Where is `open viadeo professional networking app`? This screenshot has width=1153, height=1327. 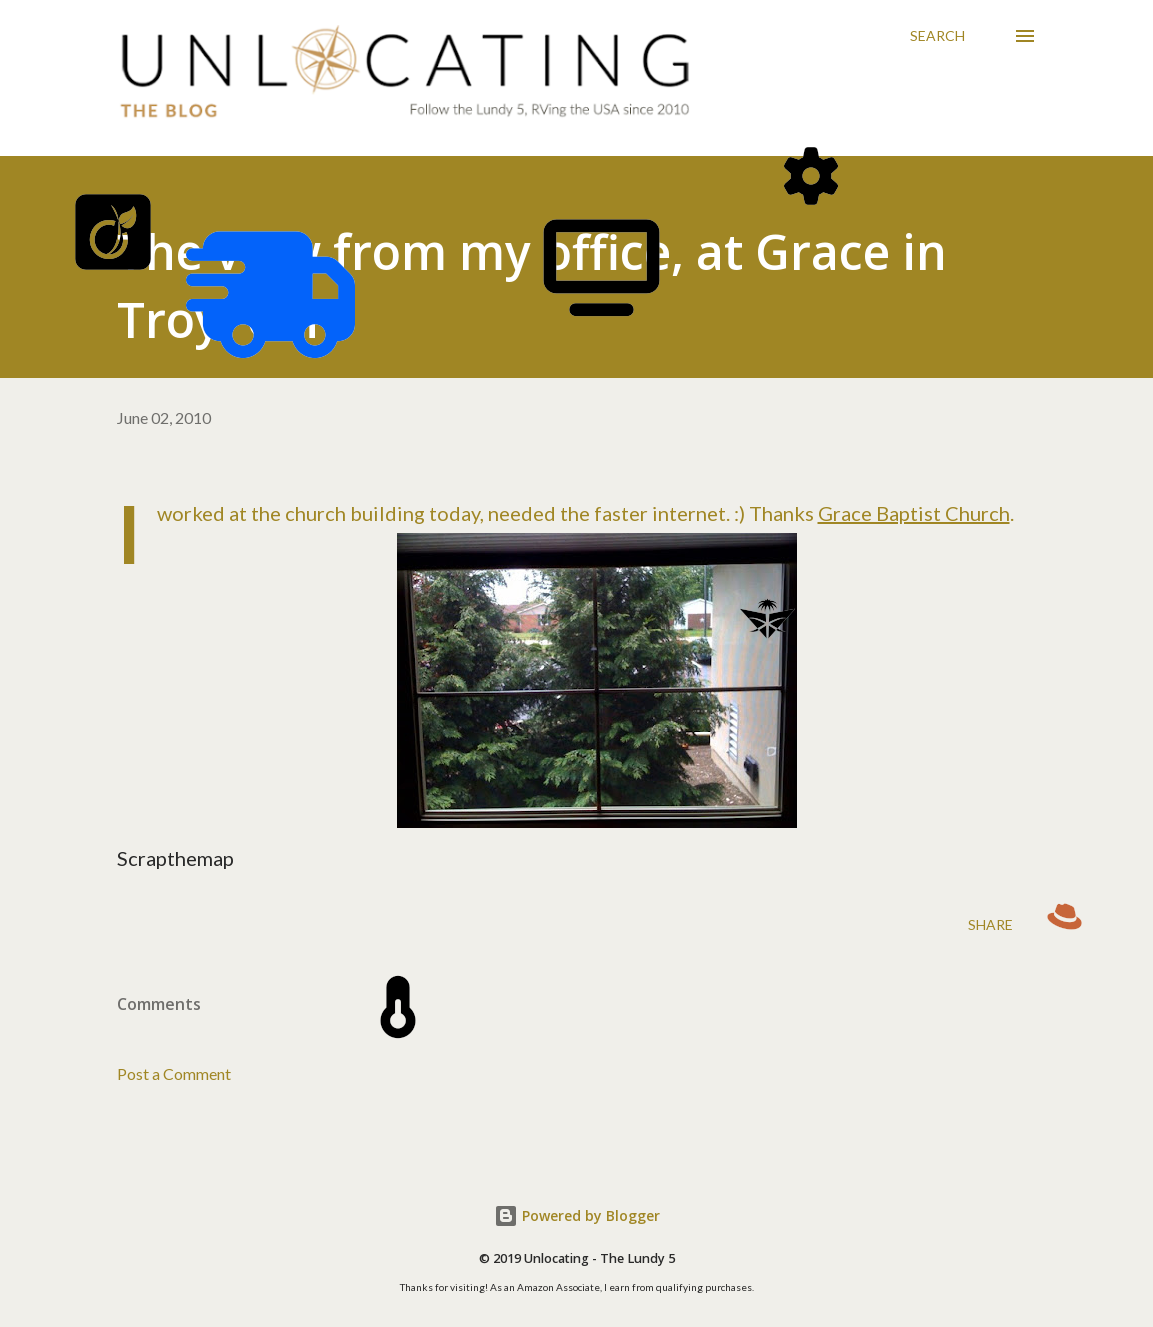 open viadeo professional networking app is located at coordinates (113, 232).